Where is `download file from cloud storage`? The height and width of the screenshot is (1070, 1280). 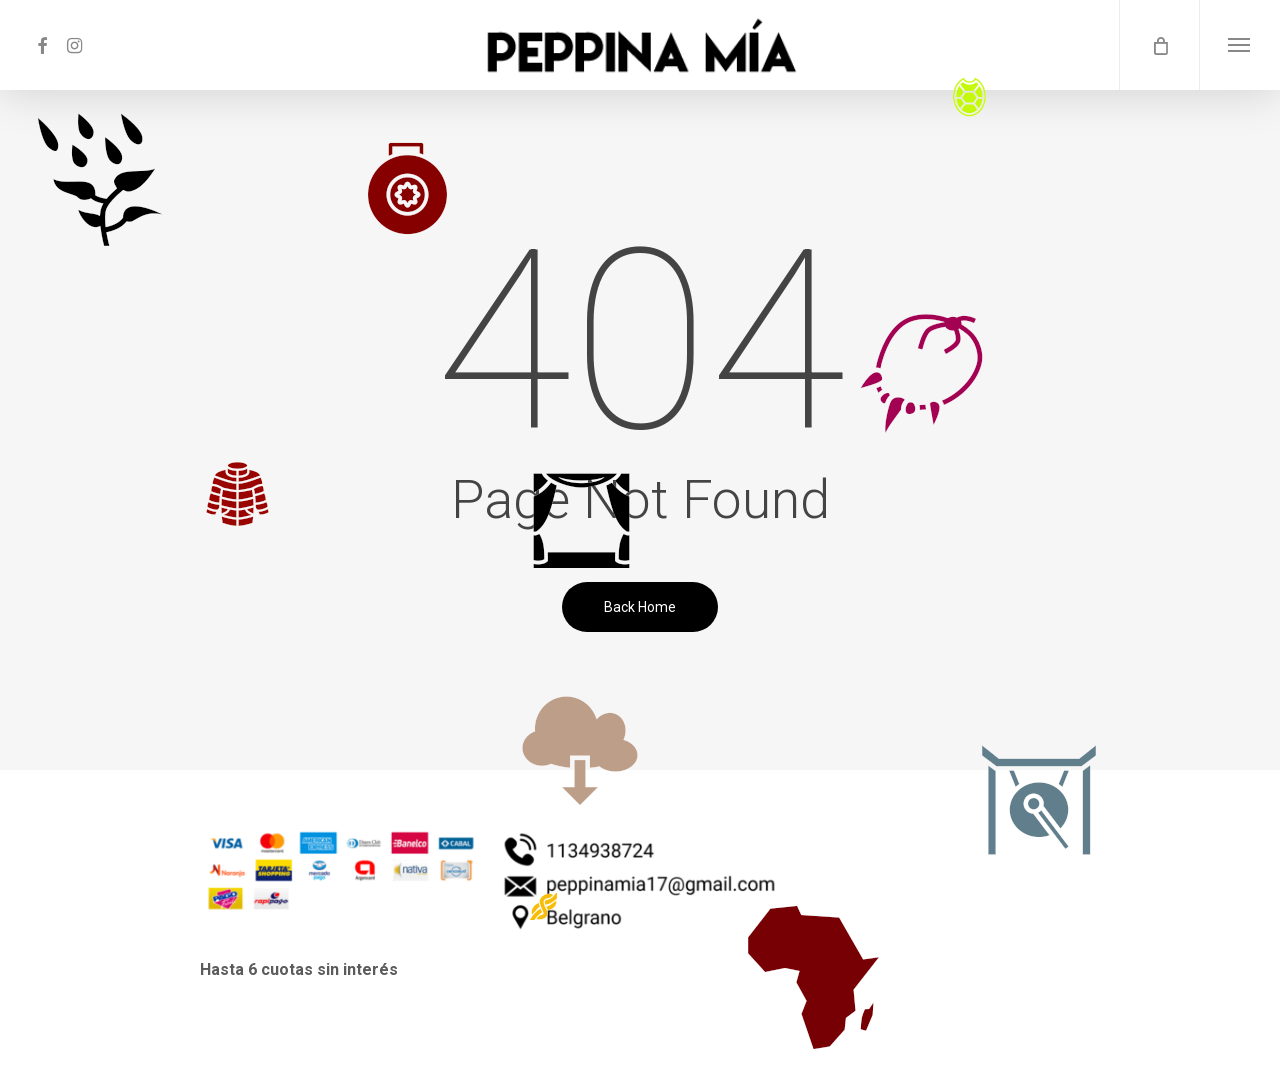 download file from cloud storage is located at coordinates (580, 751).